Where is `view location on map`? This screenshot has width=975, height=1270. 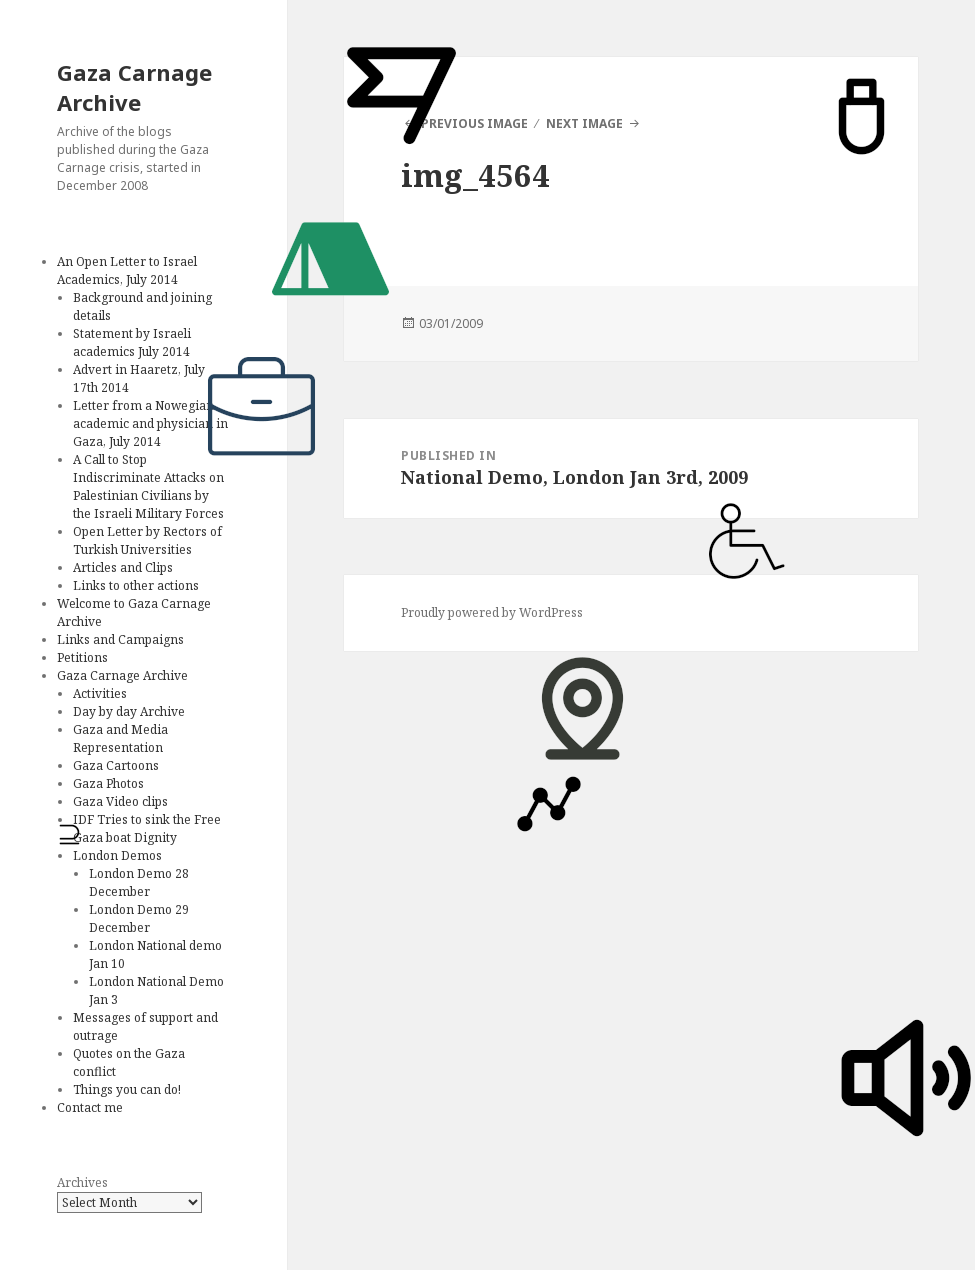
view location on map is located at coordinates (582, 708).